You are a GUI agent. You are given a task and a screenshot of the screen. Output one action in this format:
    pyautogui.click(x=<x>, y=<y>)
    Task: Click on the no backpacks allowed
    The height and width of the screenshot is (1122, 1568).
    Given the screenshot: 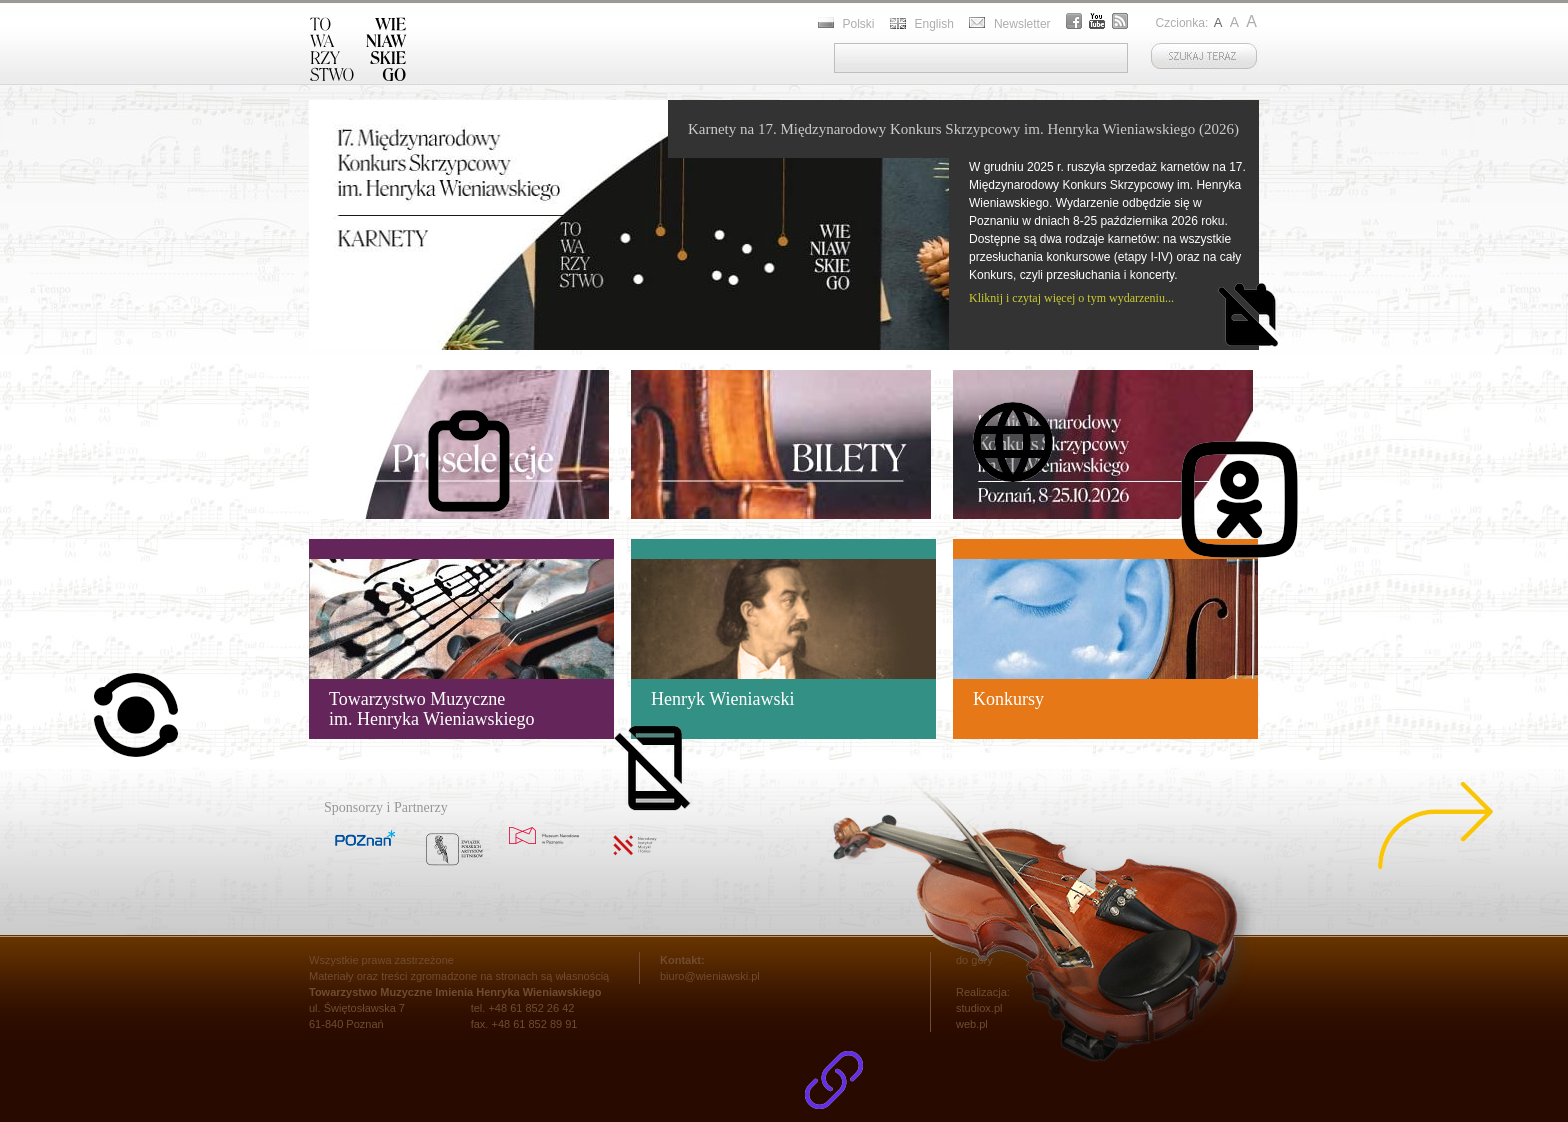 What is the action you would take?
    pyautogui.click(x=1250, y=314)
    